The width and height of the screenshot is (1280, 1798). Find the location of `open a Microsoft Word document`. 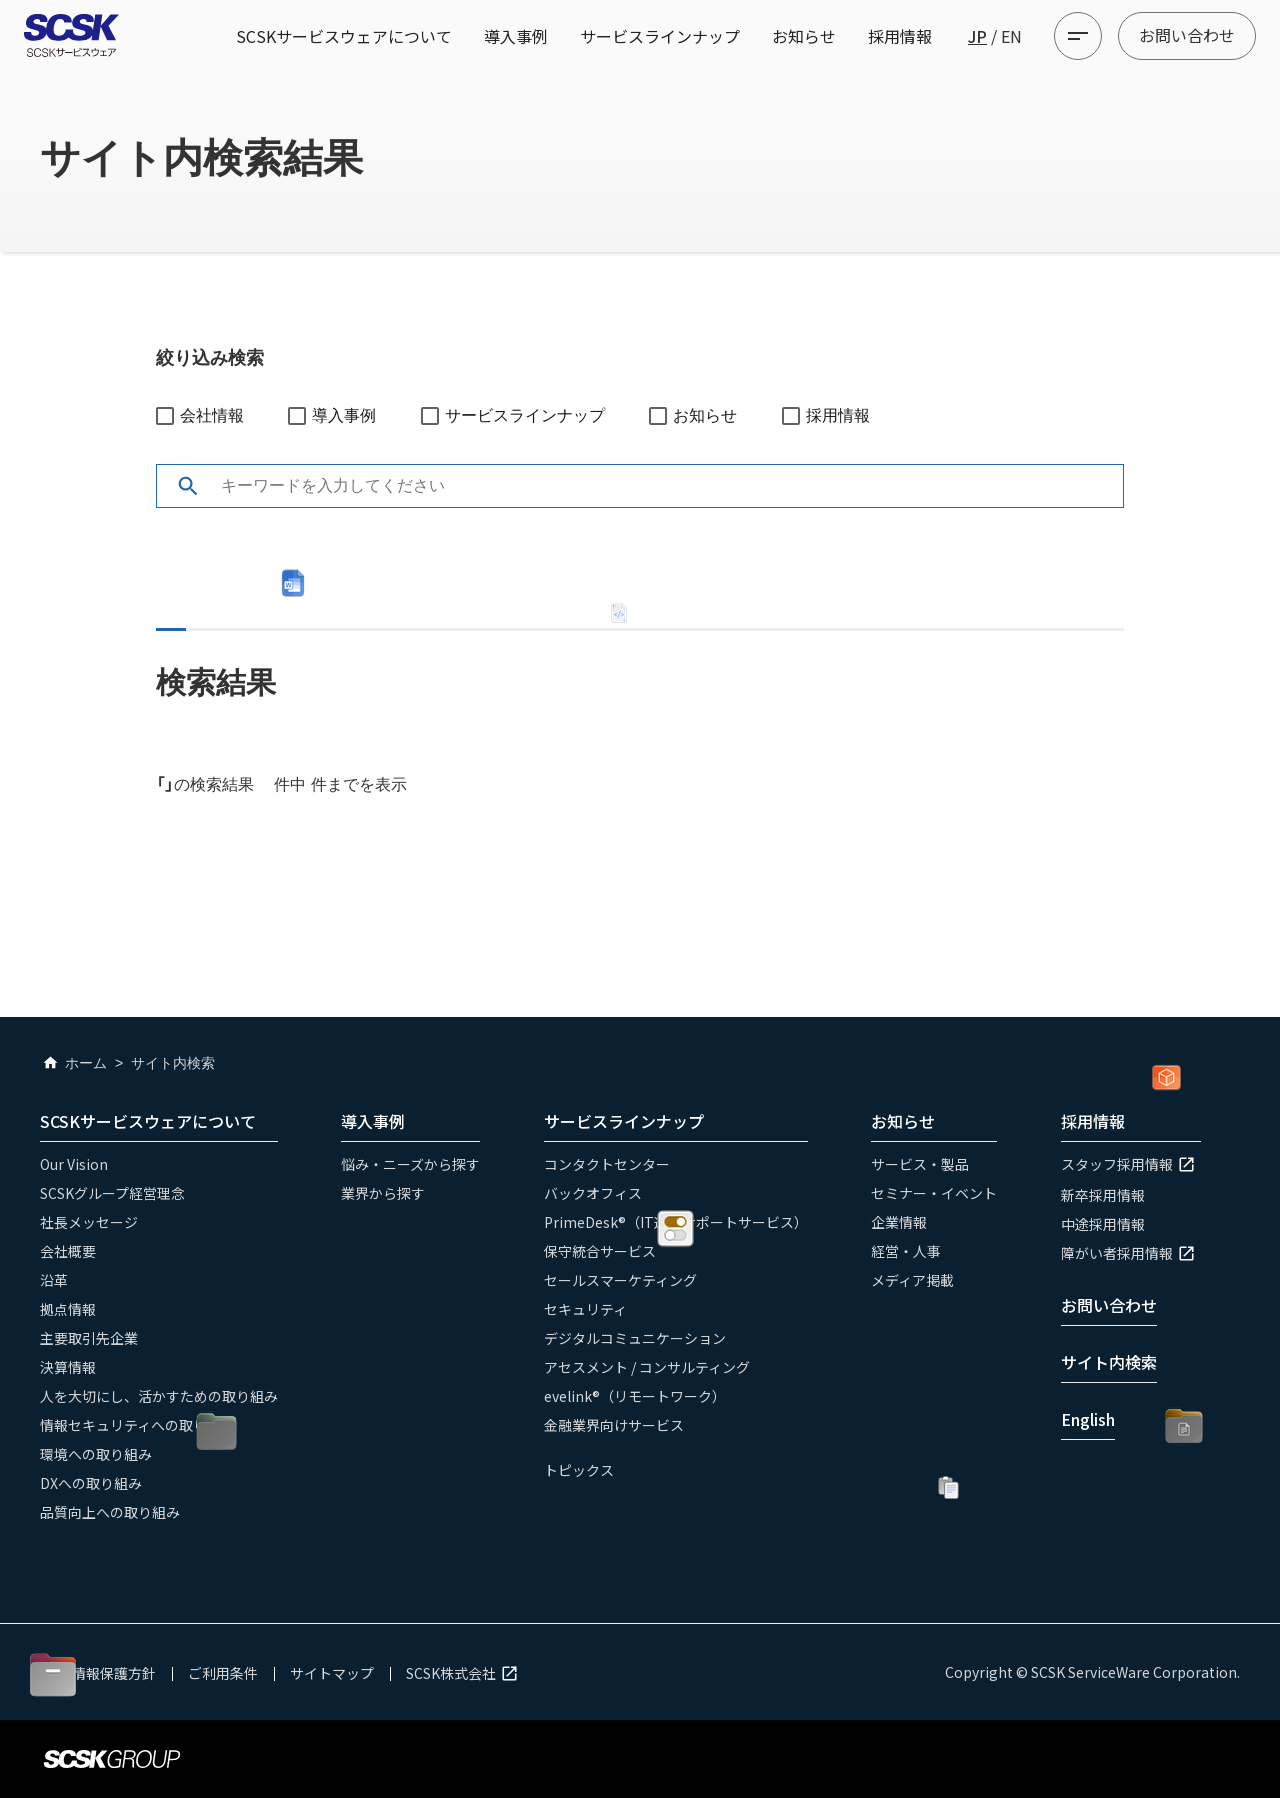

open a Microsoft Word document is located at coordinates (293, 583).